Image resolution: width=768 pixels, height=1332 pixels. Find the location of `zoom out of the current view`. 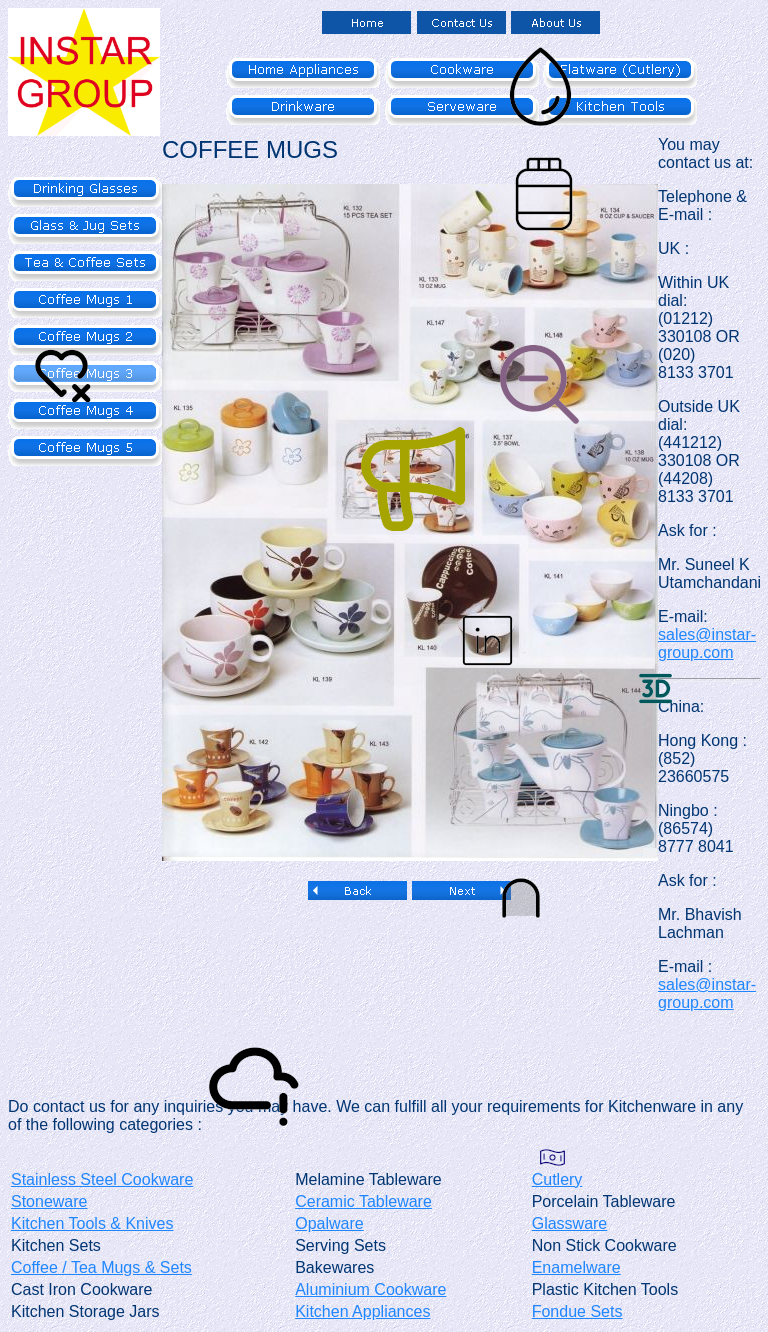

zoom out of the current view is located at coordinates (539, 384).